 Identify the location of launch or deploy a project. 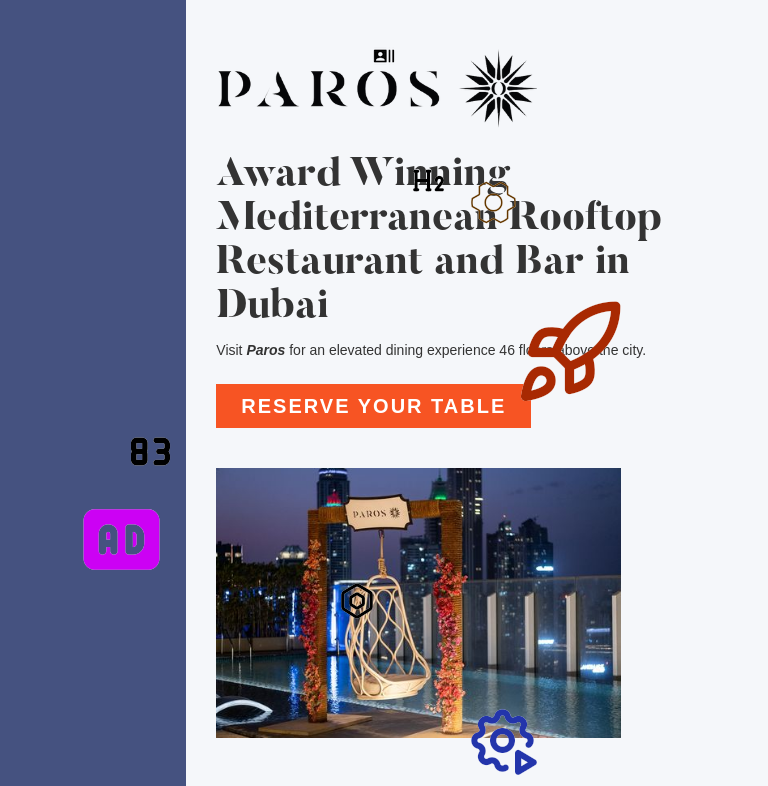
(569, 352).